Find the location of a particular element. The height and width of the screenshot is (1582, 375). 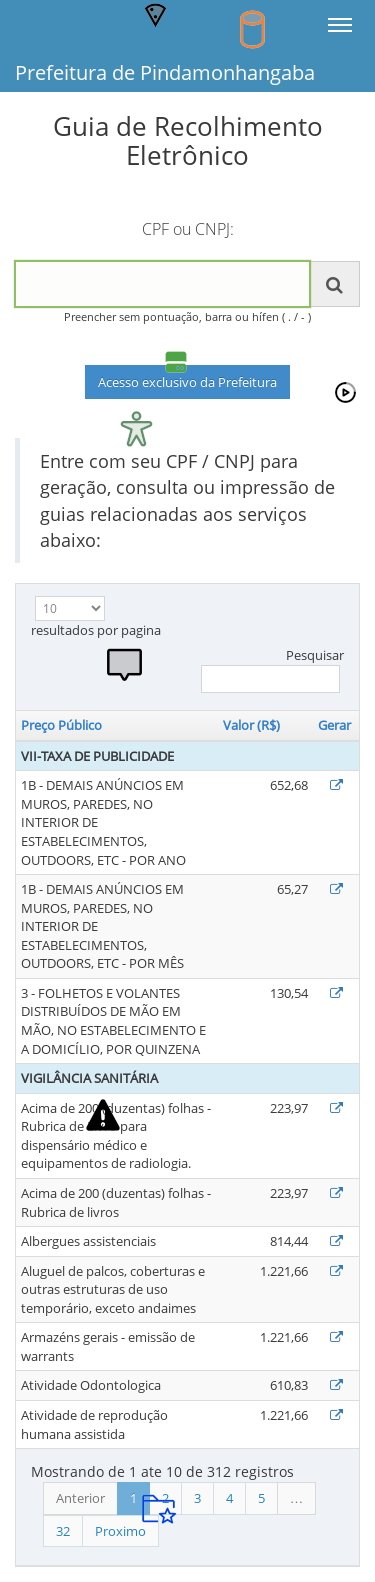

accessibility settings or features is located at coordinates (136, 429).